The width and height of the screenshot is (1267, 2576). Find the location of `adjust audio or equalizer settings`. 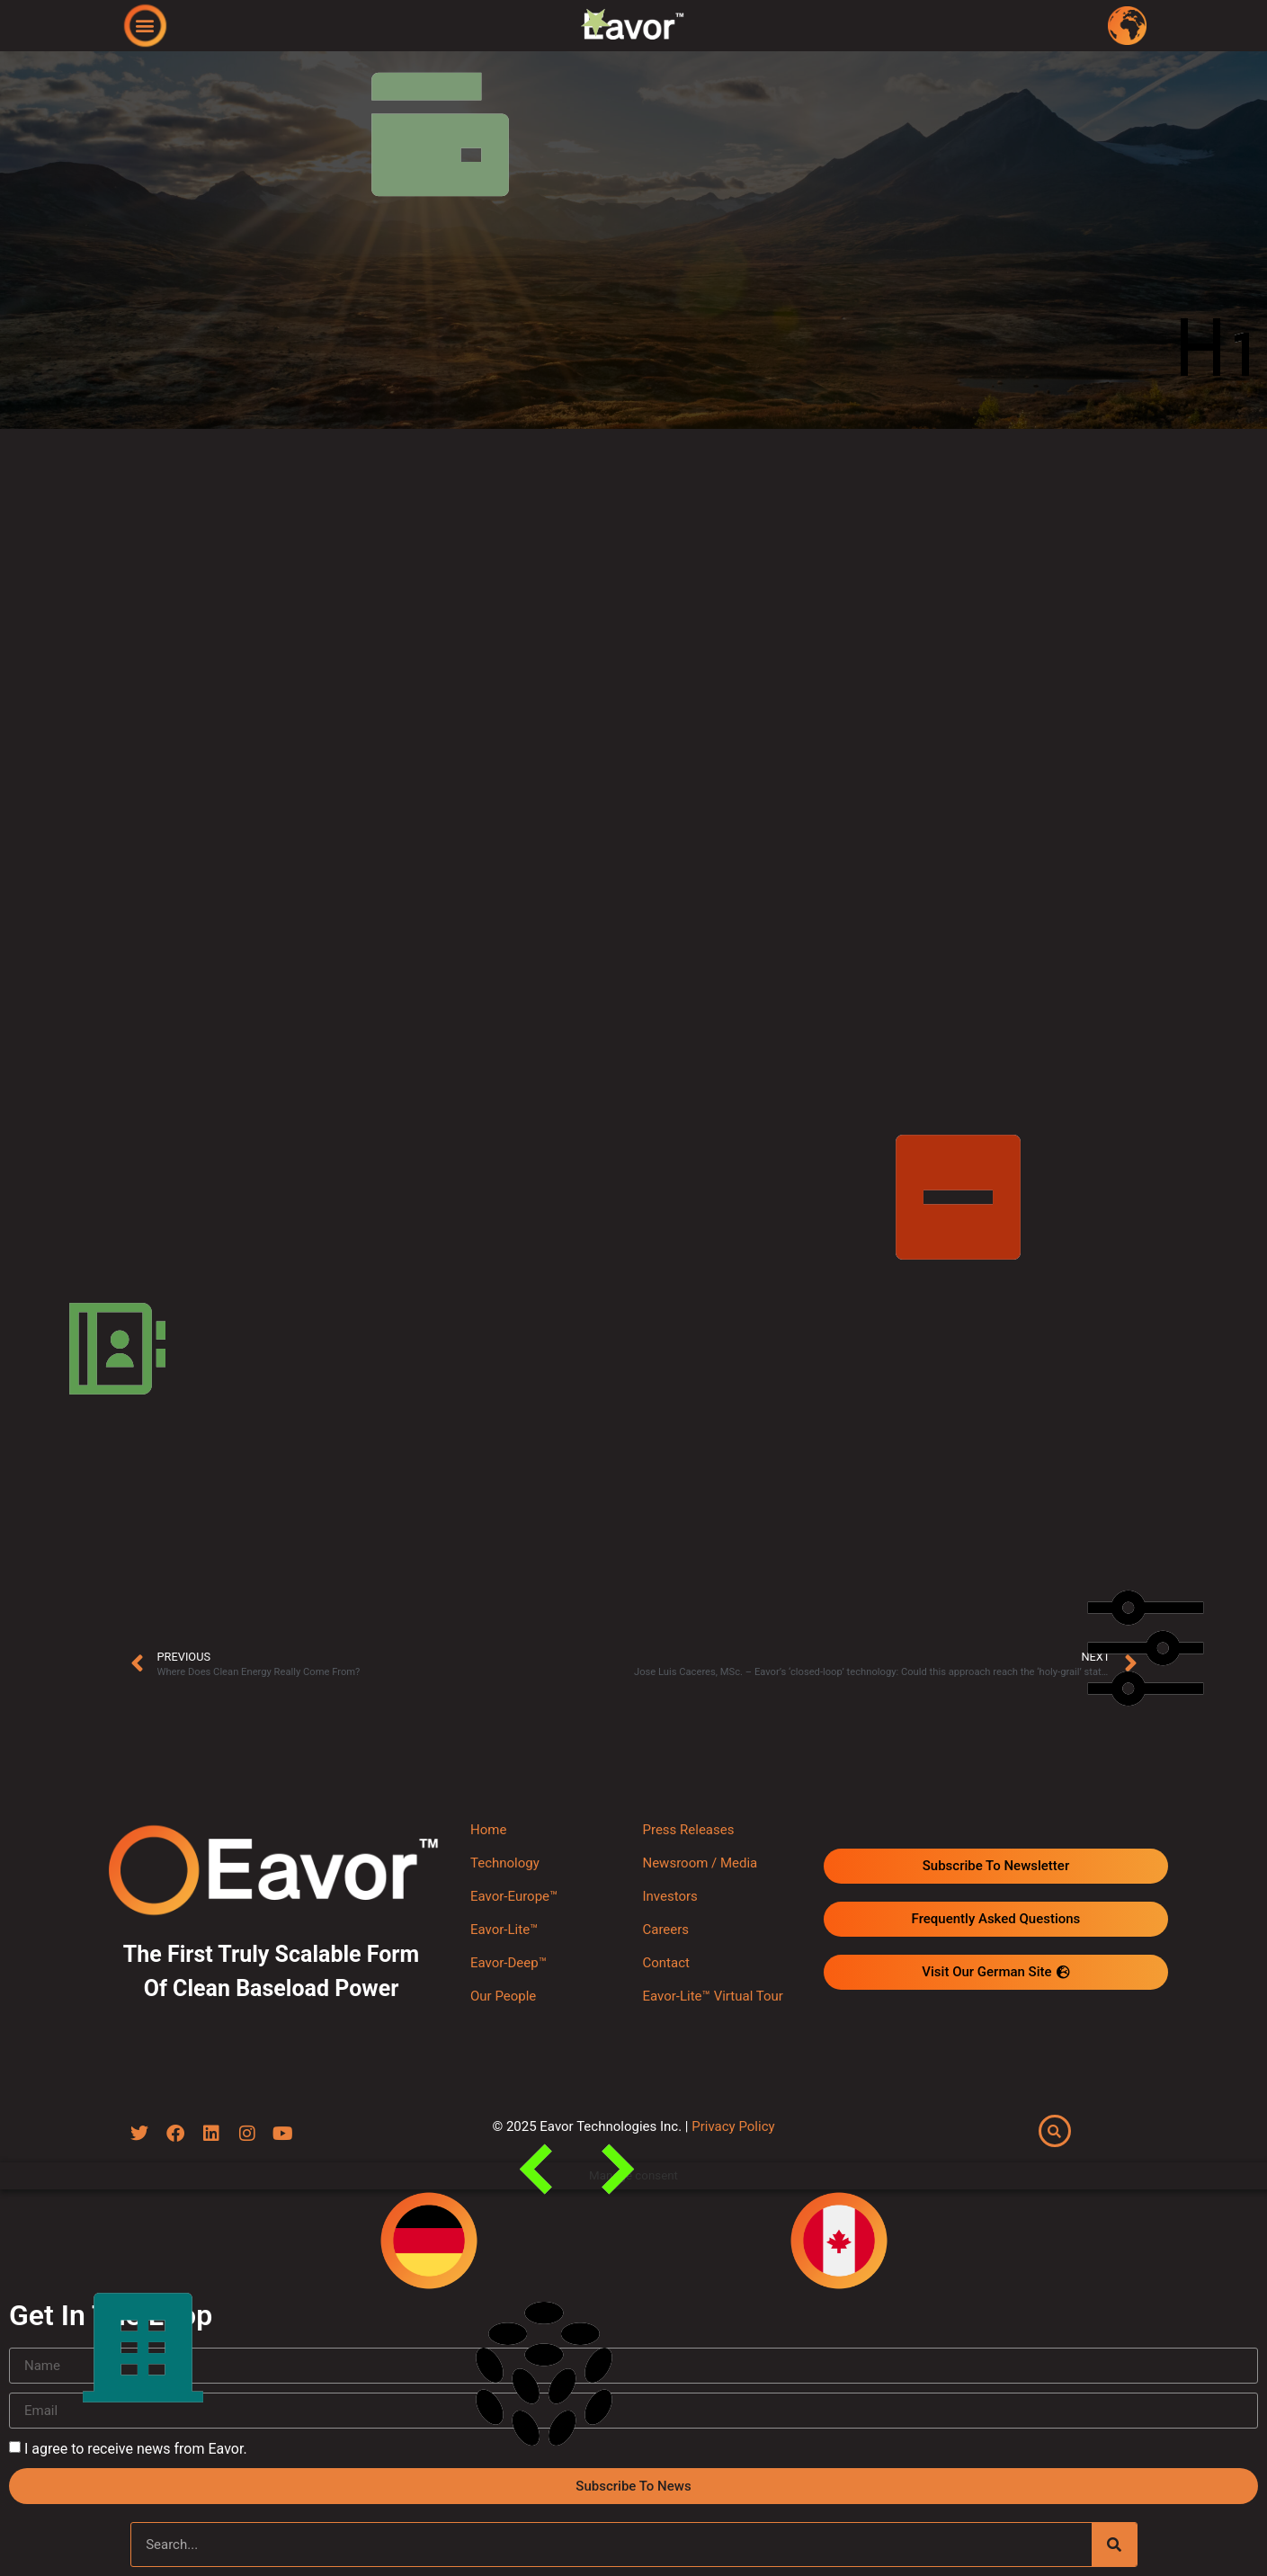

adjust audio or equalizer settings is located at coordinates (1146, 1648).